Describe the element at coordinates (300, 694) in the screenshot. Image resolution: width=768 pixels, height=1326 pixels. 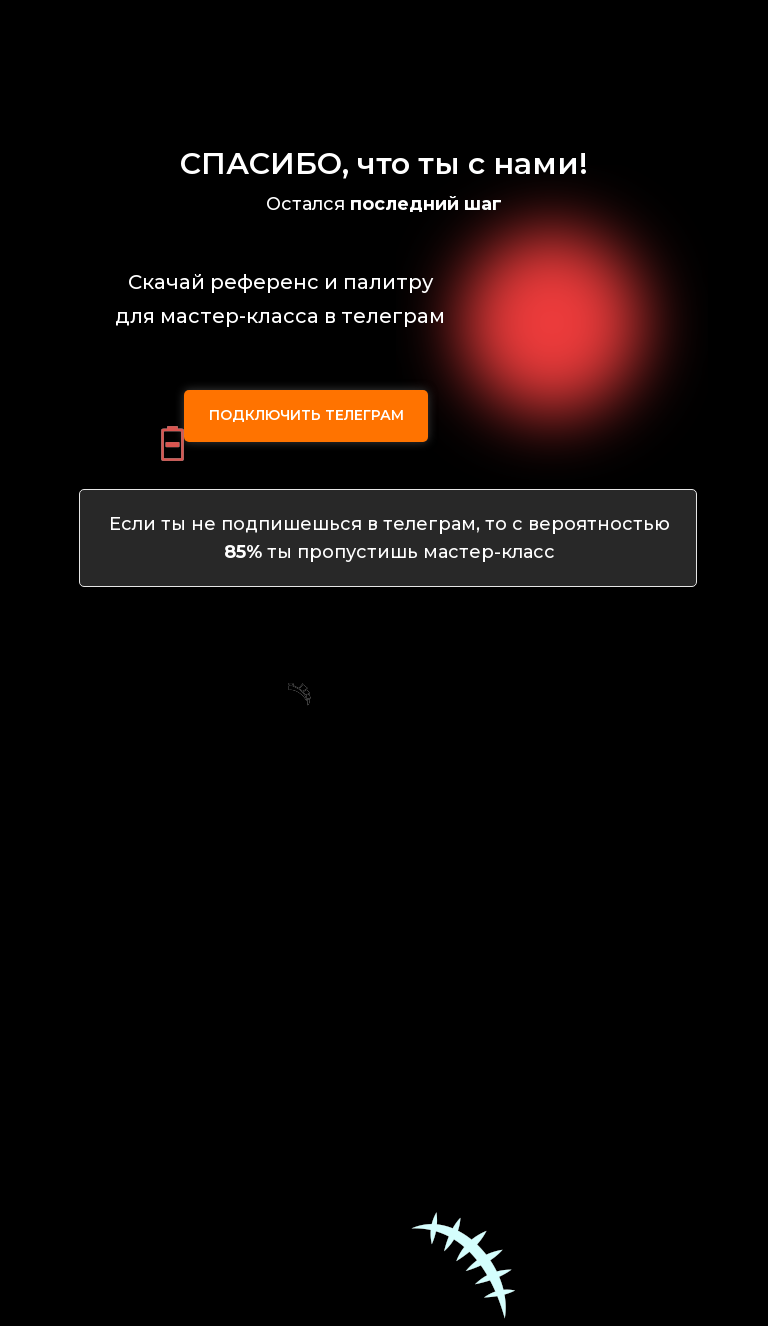
I see `armadillo tail icon for a creature or animal game element` at that location.